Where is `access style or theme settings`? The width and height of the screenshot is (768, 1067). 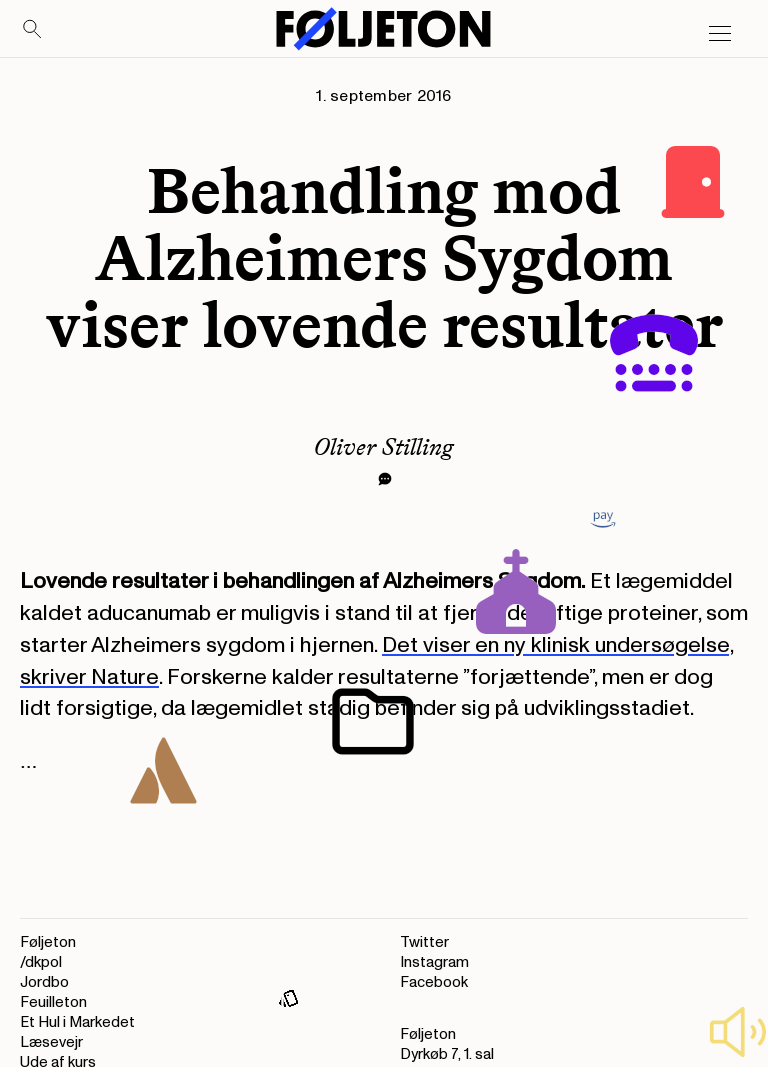
access style or theme settings is located at coordinates (289, 998).